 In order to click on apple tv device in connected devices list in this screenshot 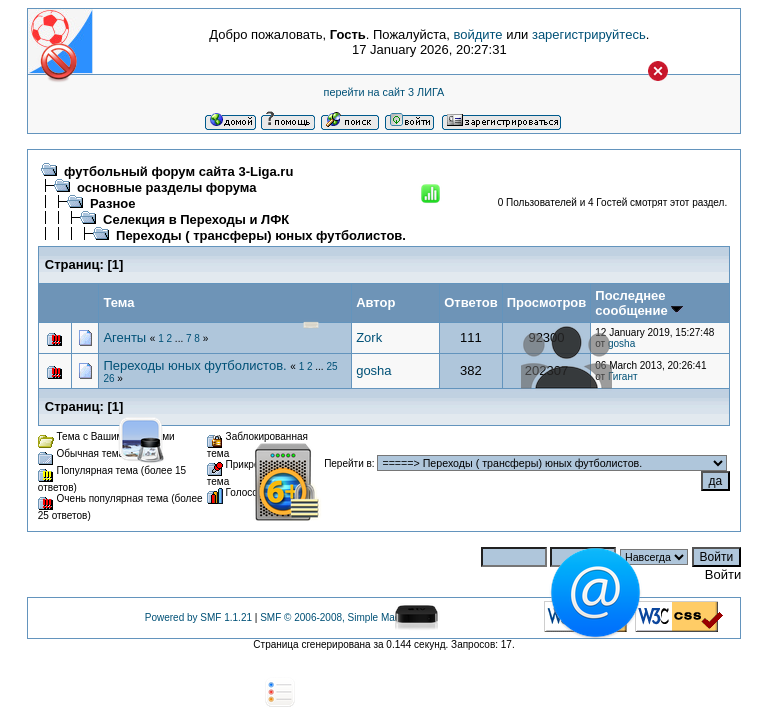, I will do `click(416, 618)`.